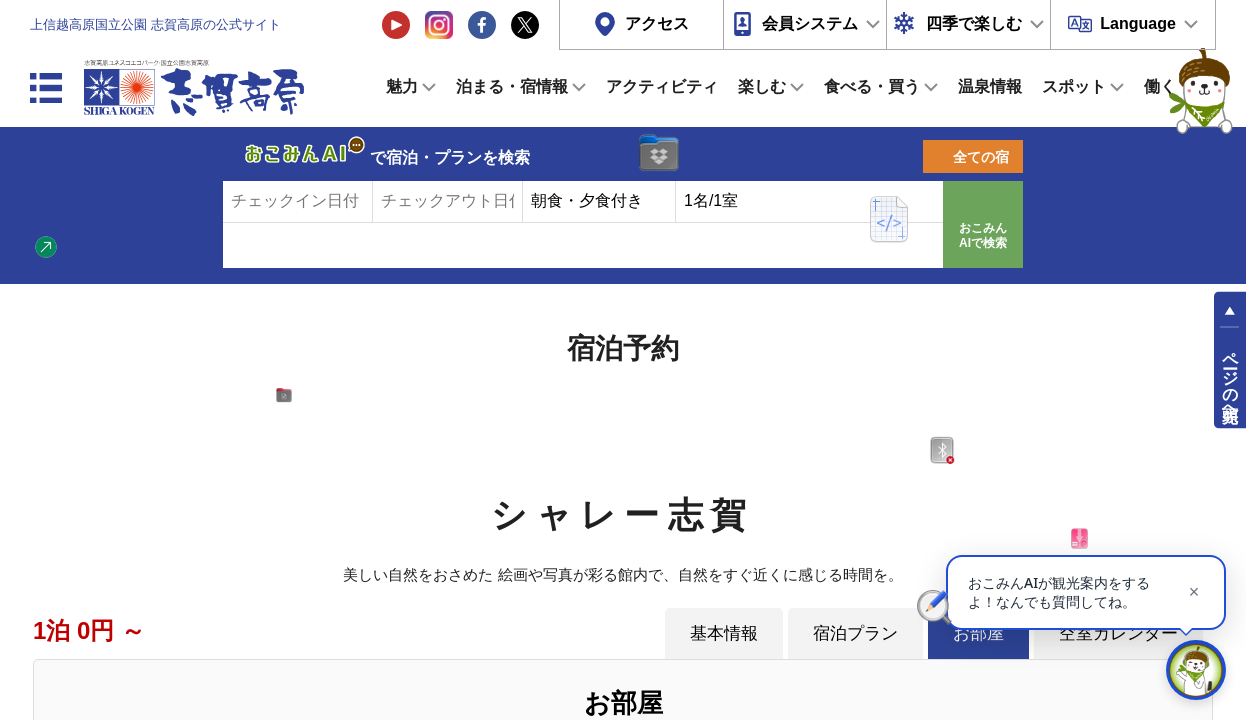 This screenshot has width=1246, height=720. I want to click on twig template file type indicator, so click(889, 219).